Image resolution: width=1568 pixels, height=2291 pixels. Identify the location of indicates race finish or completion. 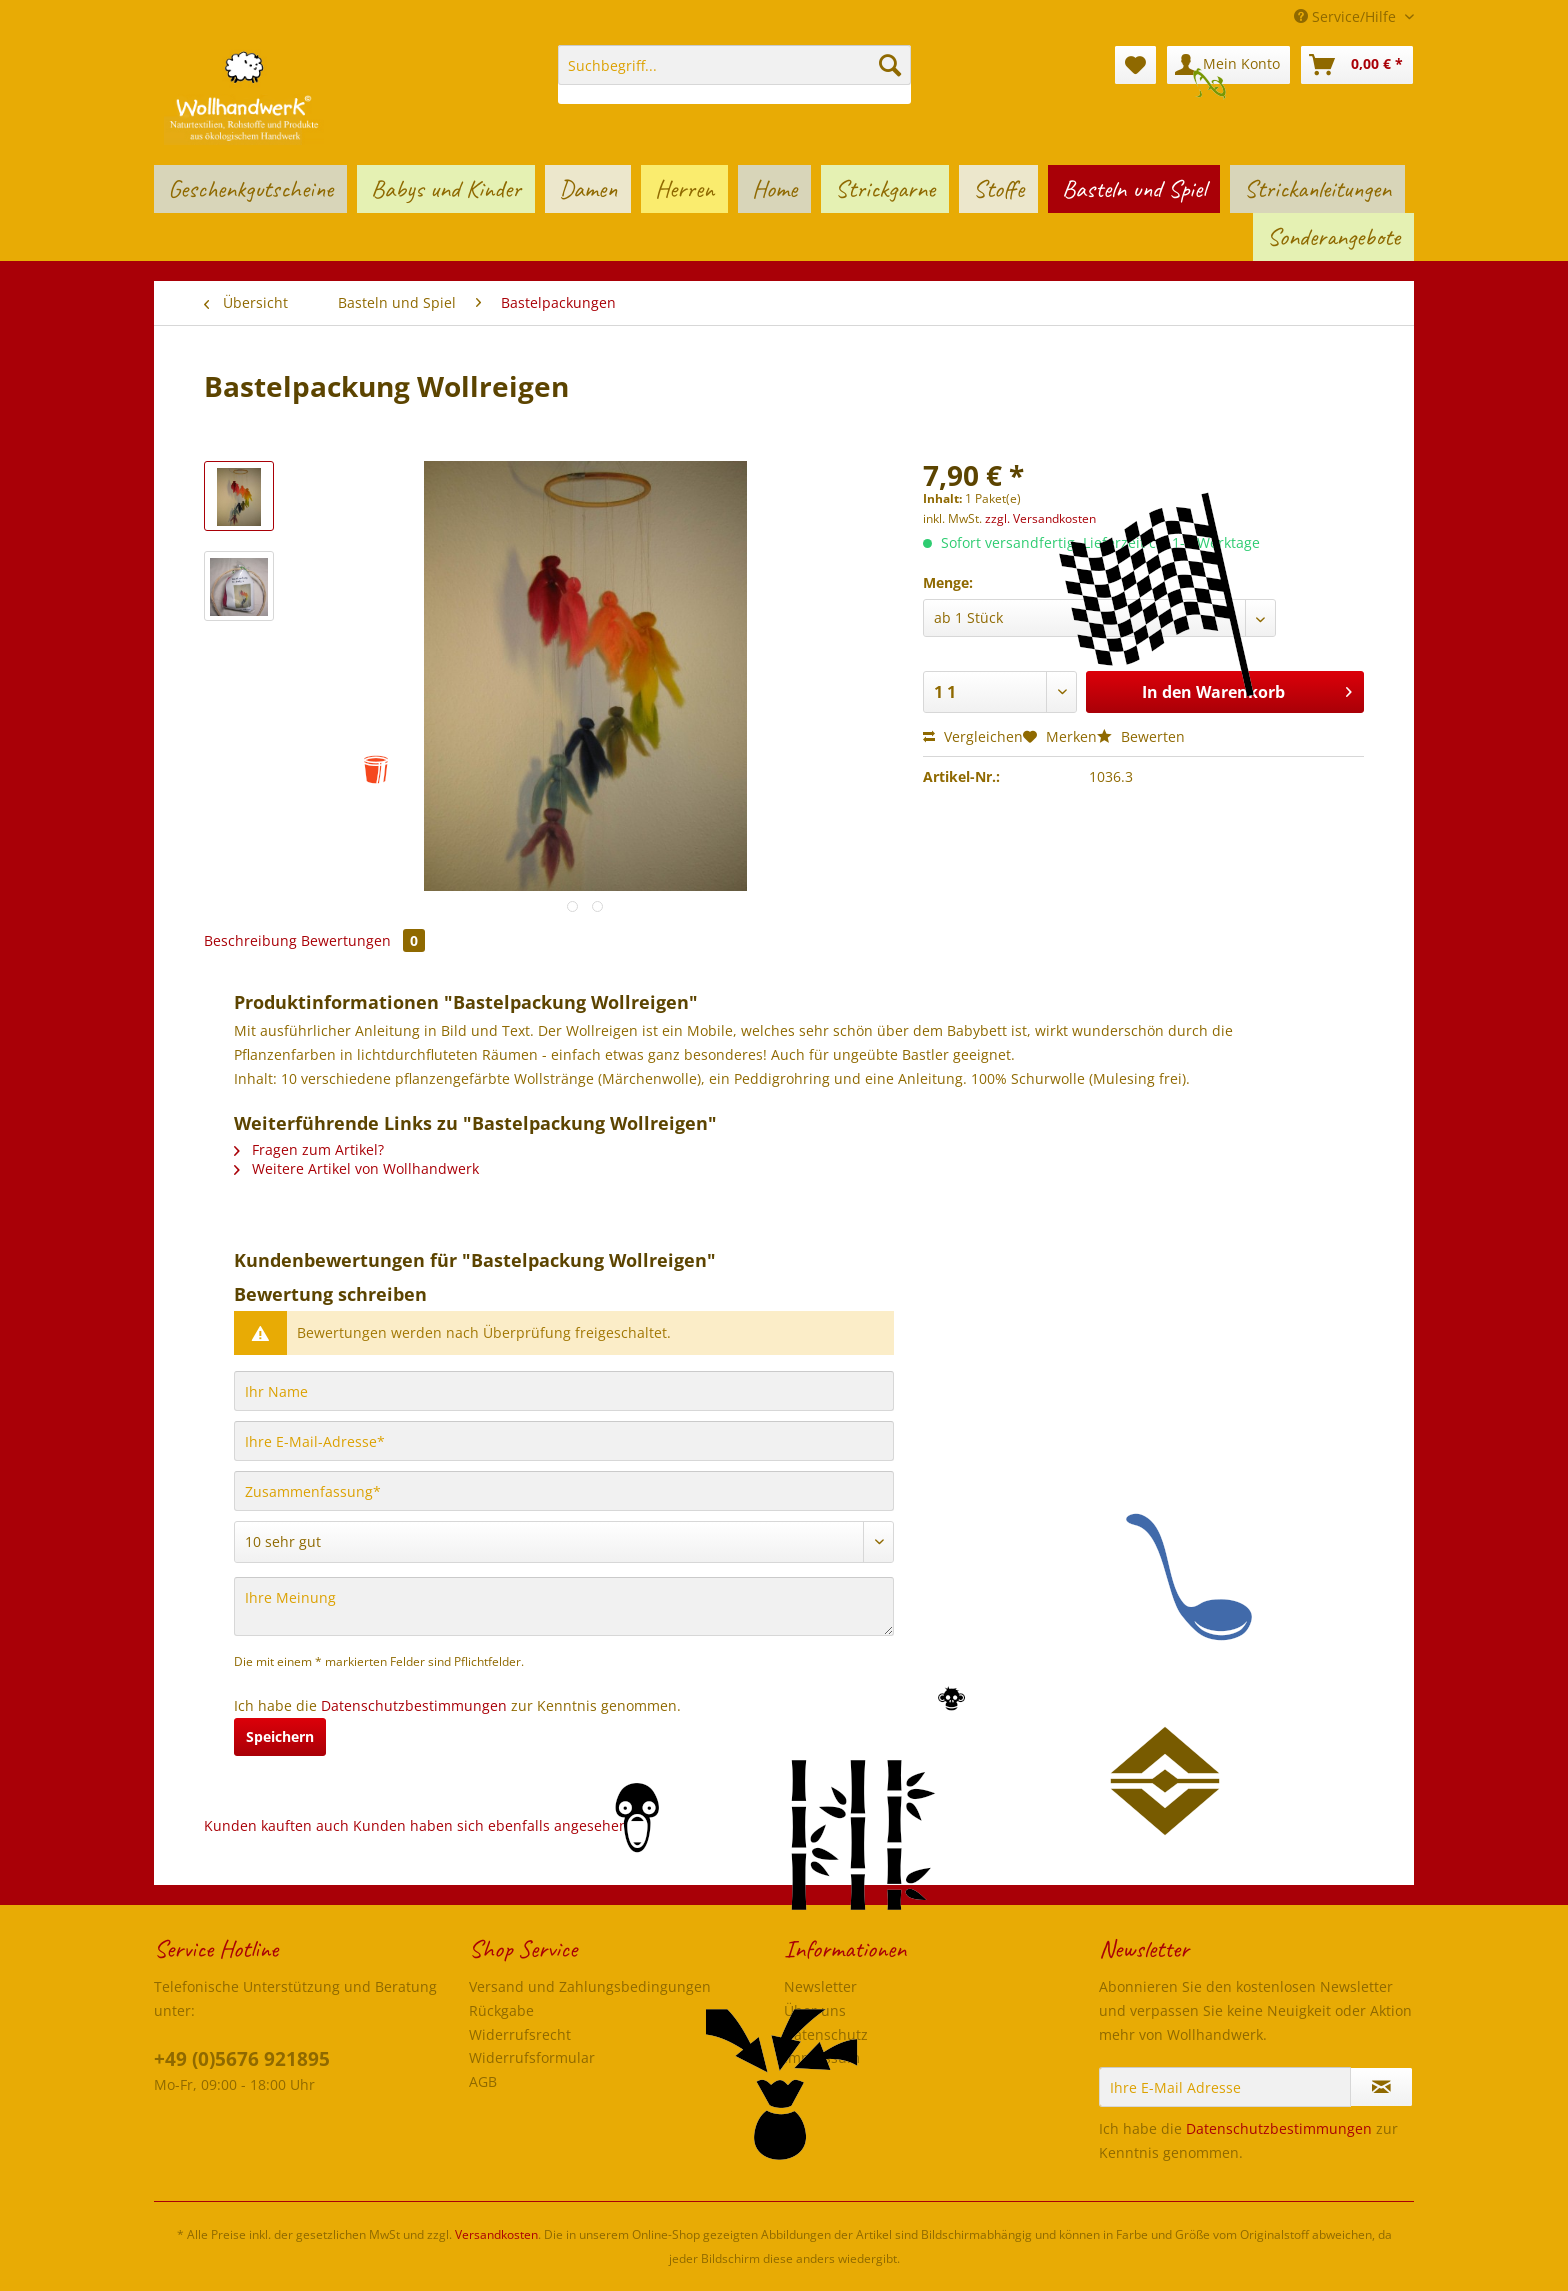
(1156, 594).